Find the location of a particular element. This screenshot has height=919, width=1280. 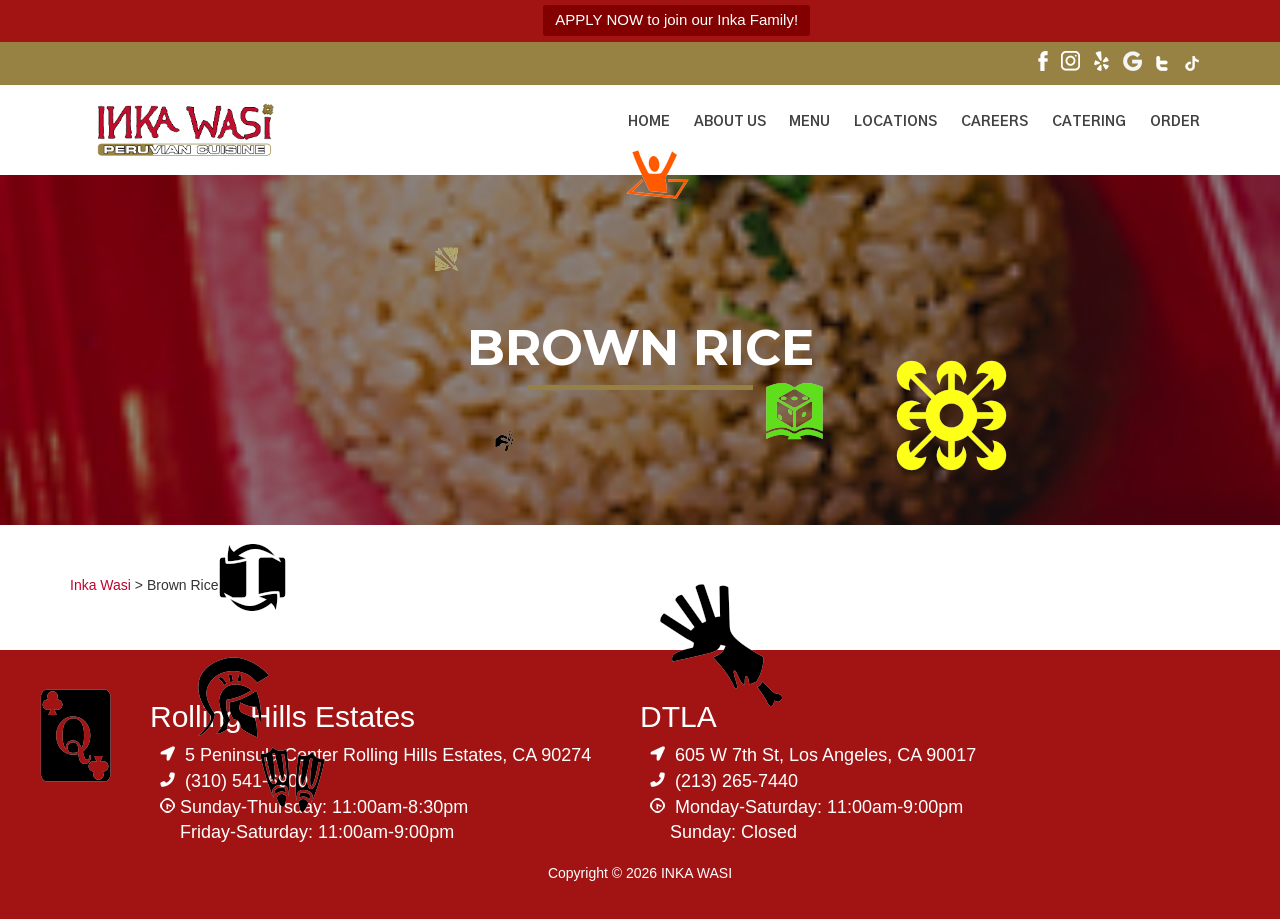

indicates a defeated enemy or combat event in a game is located at coordinates (720, 645).